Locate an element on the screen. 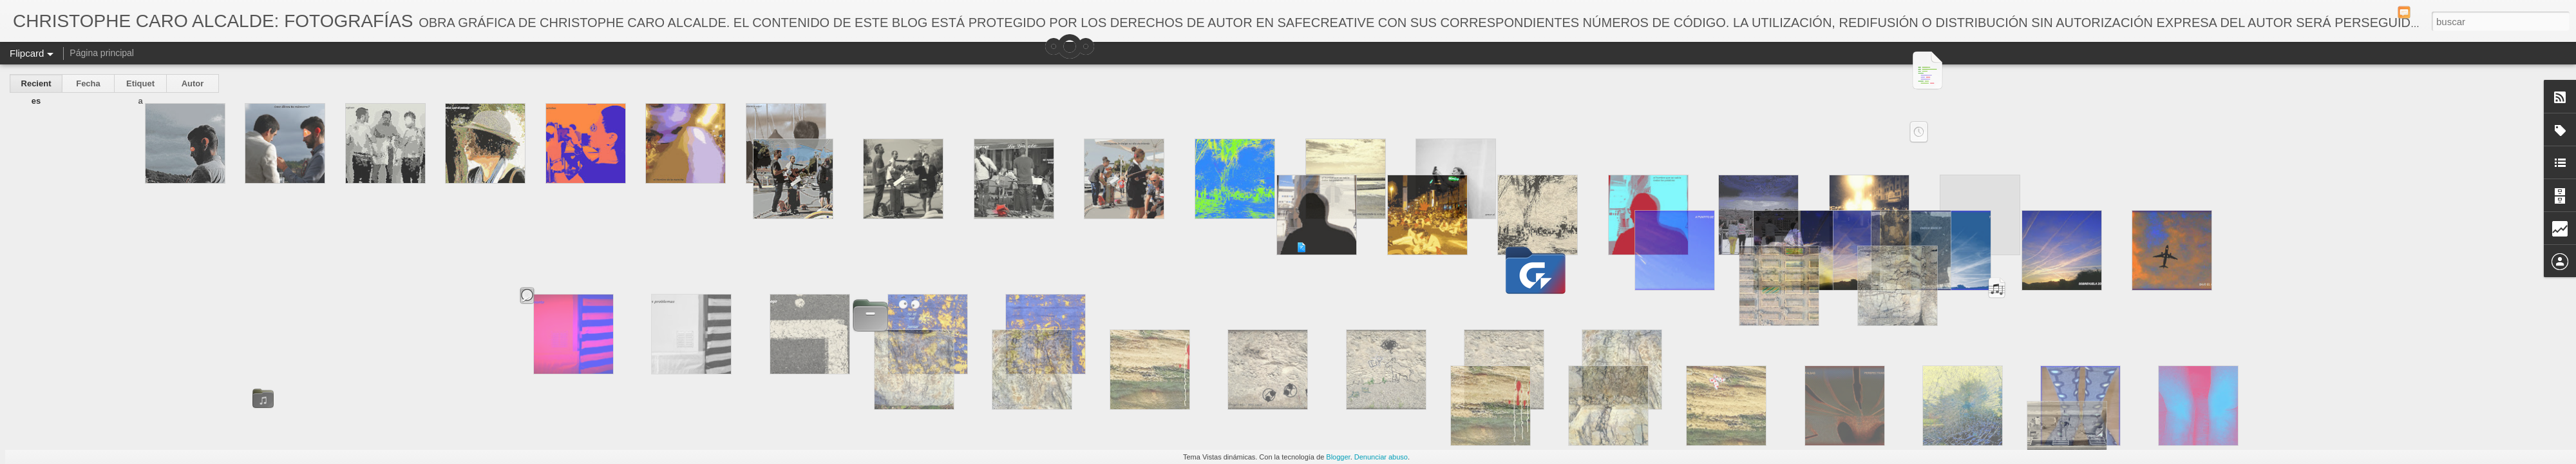 The height and width of the screenshot is (464, 2576). open gigabyte files or software folder is located at coordinates (1535, 272).